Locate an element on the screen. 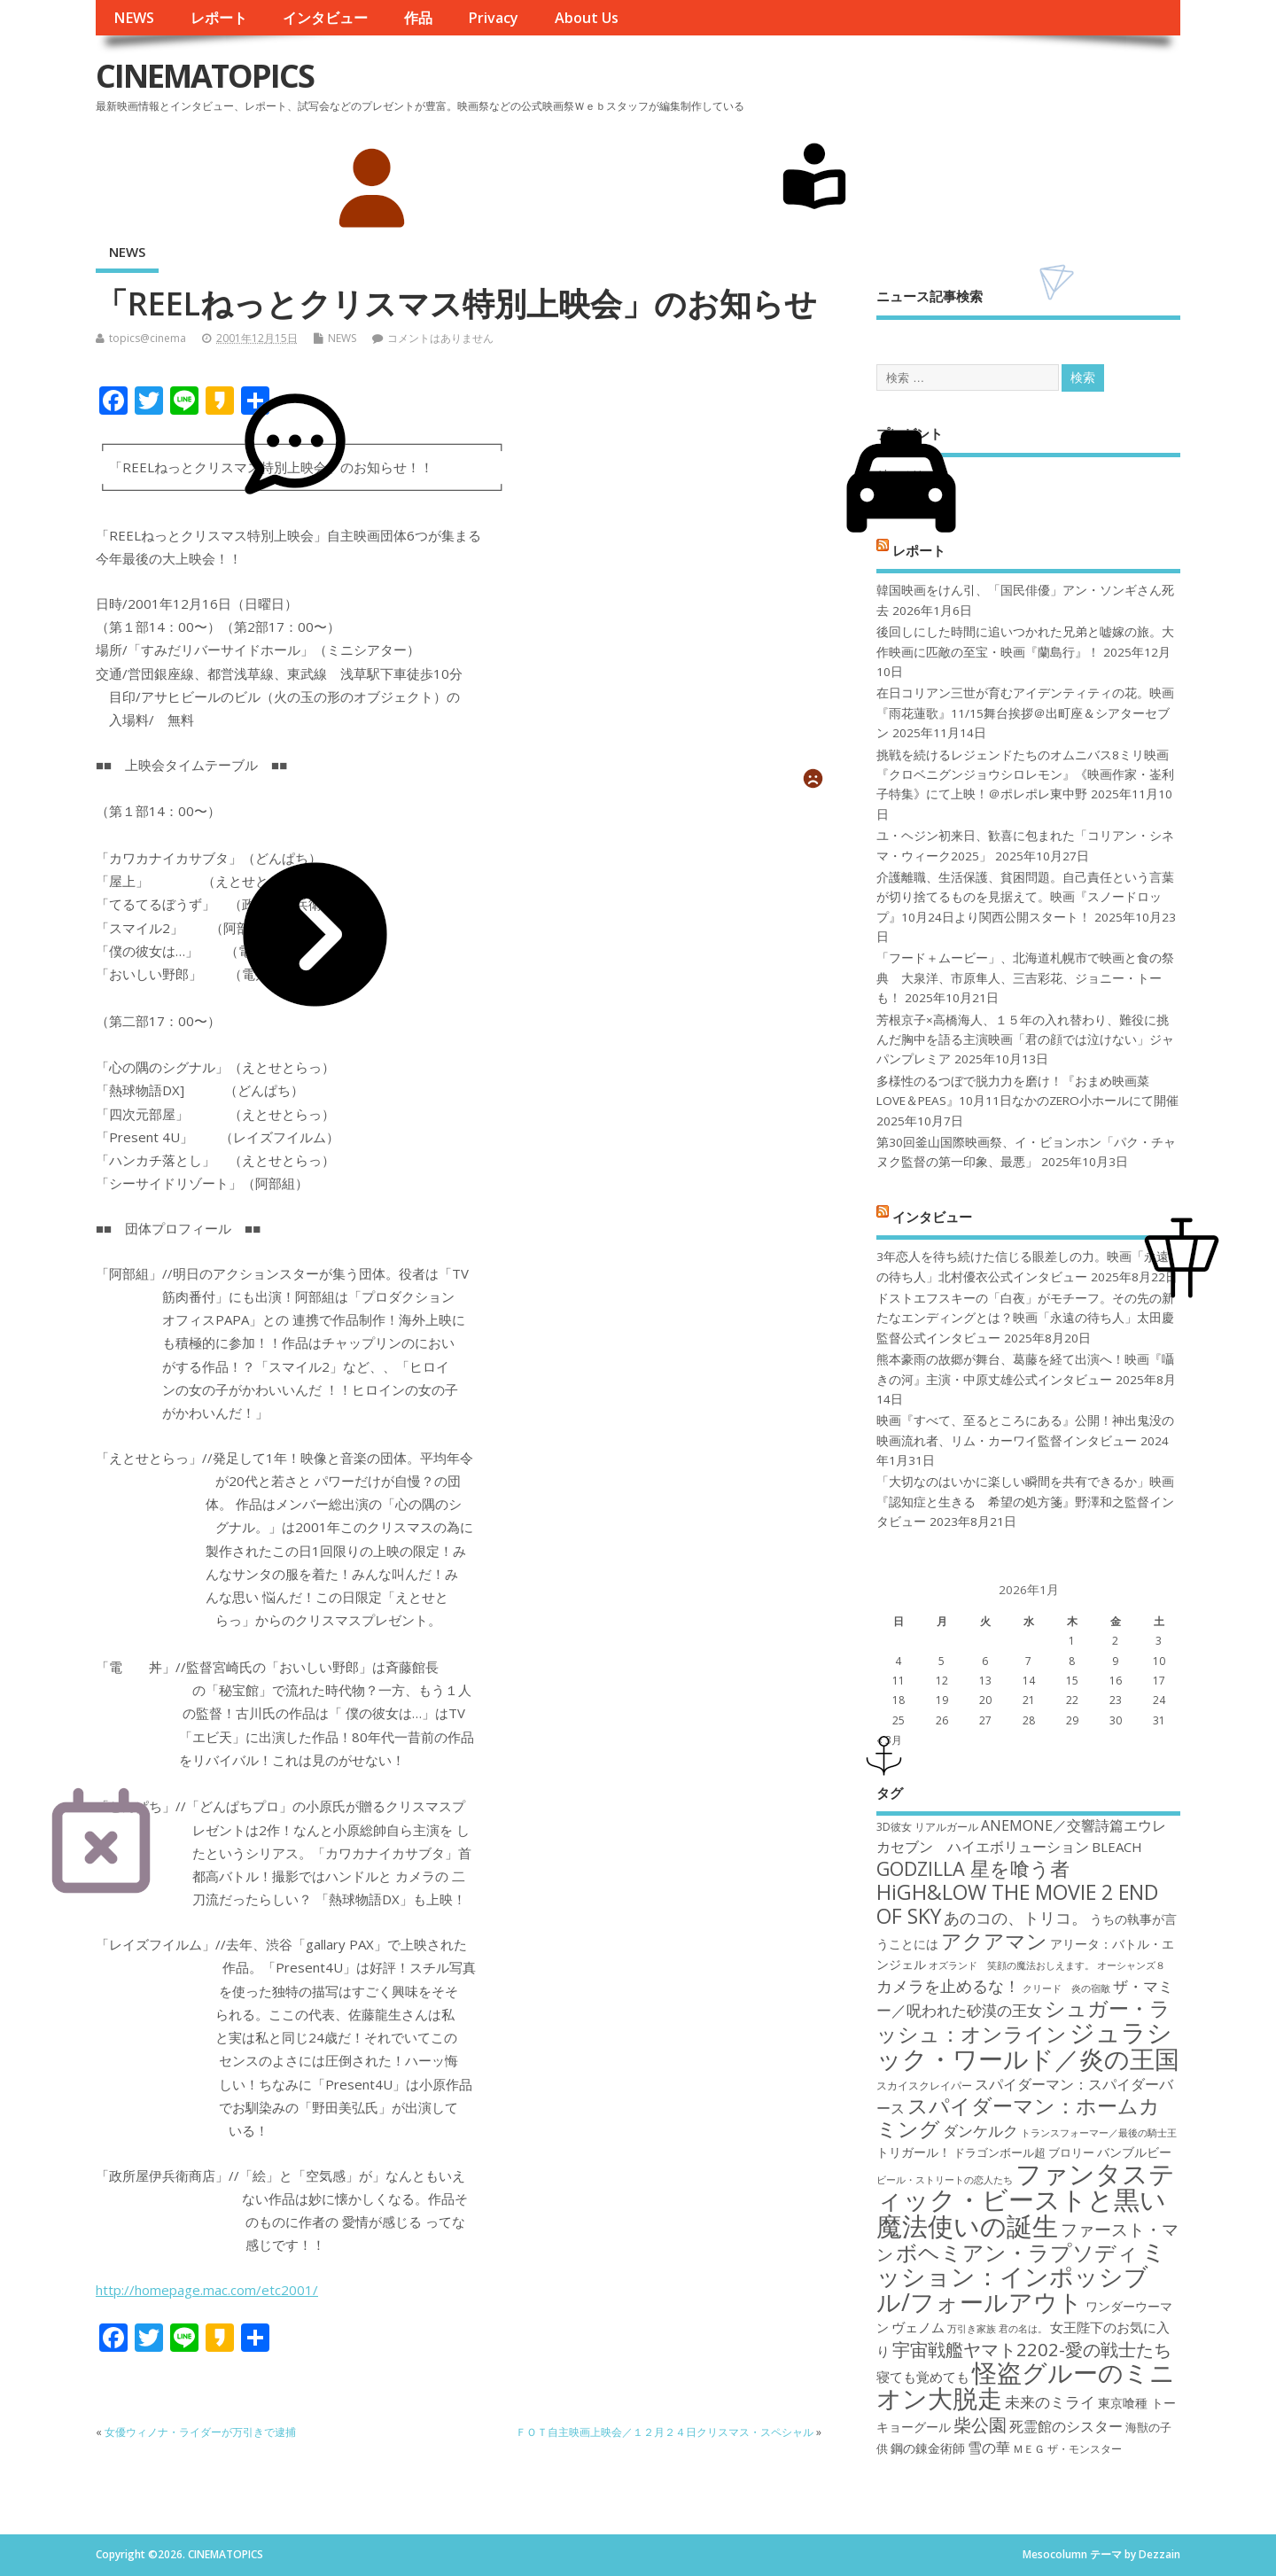  request a taxi or cab ride is located at coordinates (901, 485).